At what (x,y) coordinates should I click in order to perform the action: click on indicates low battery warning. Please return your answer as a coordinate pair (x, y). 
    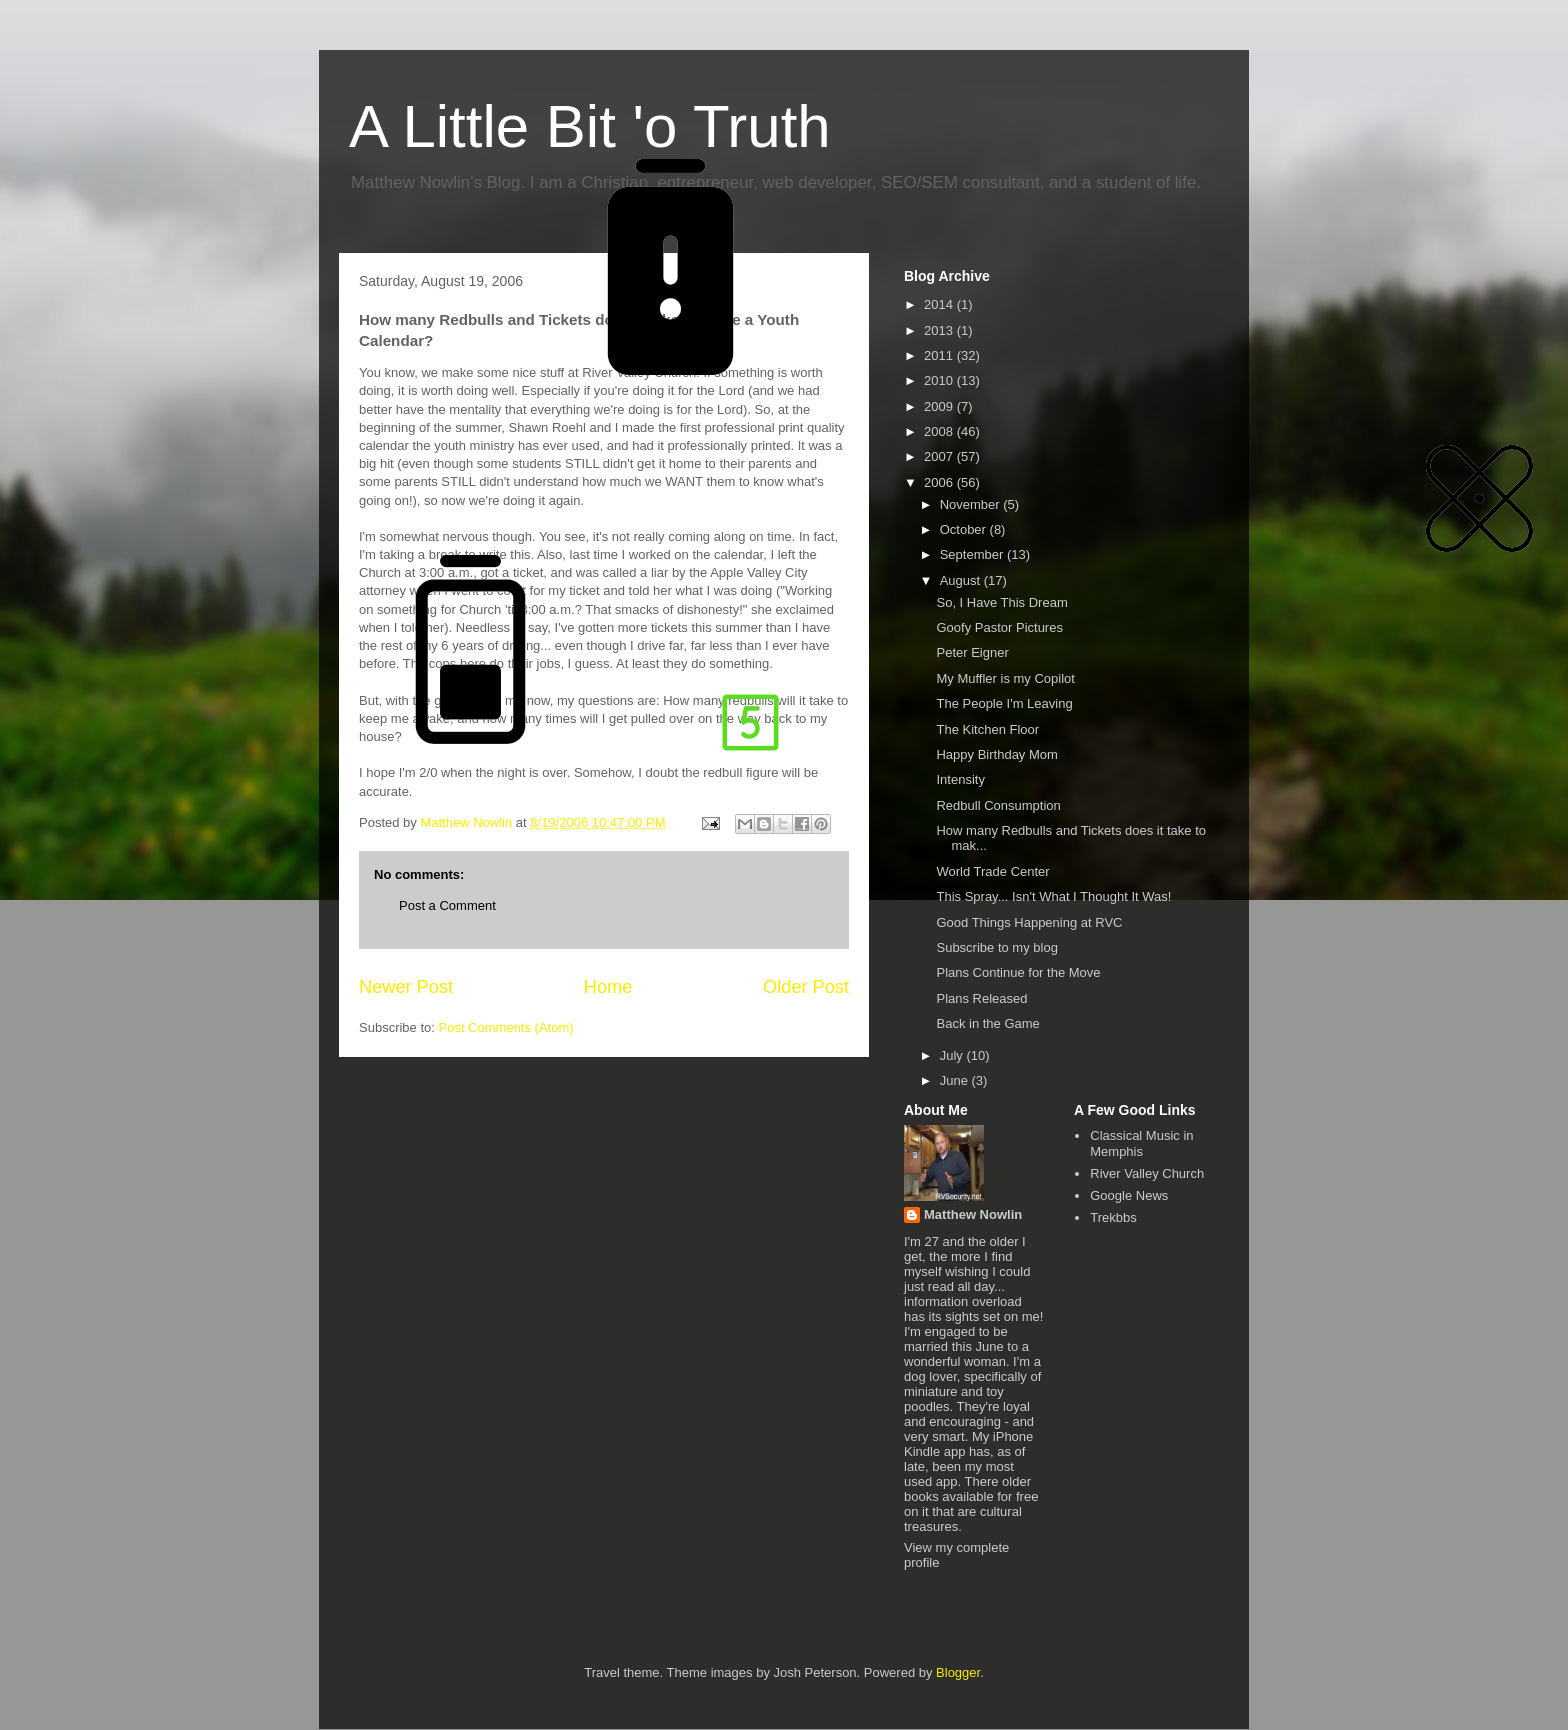
    Looking at the image, I should click on (670, 270).